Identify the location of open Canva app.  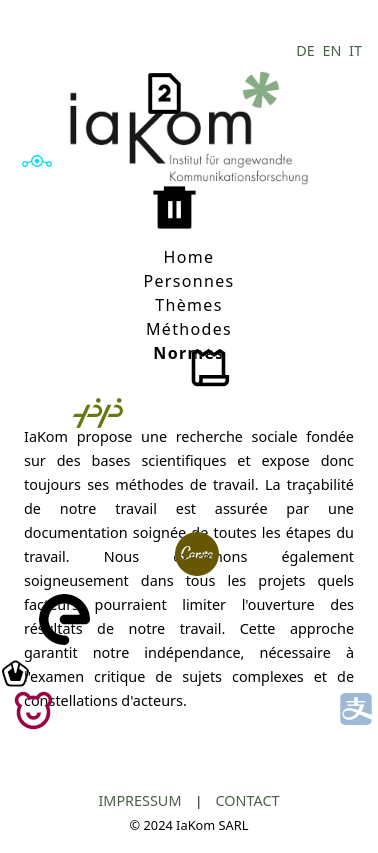
(197, 554).